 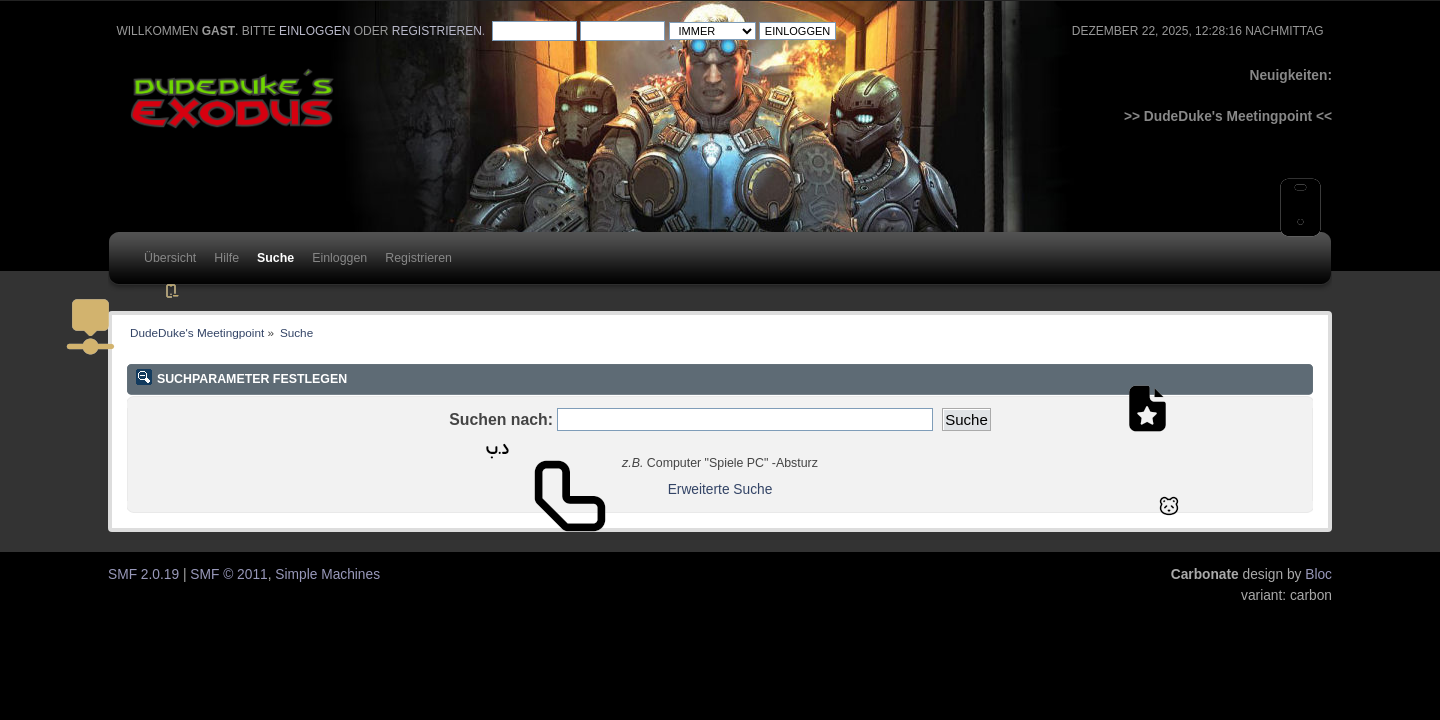 I want to click on view event details on a timeline, so click(x=90, y=325).